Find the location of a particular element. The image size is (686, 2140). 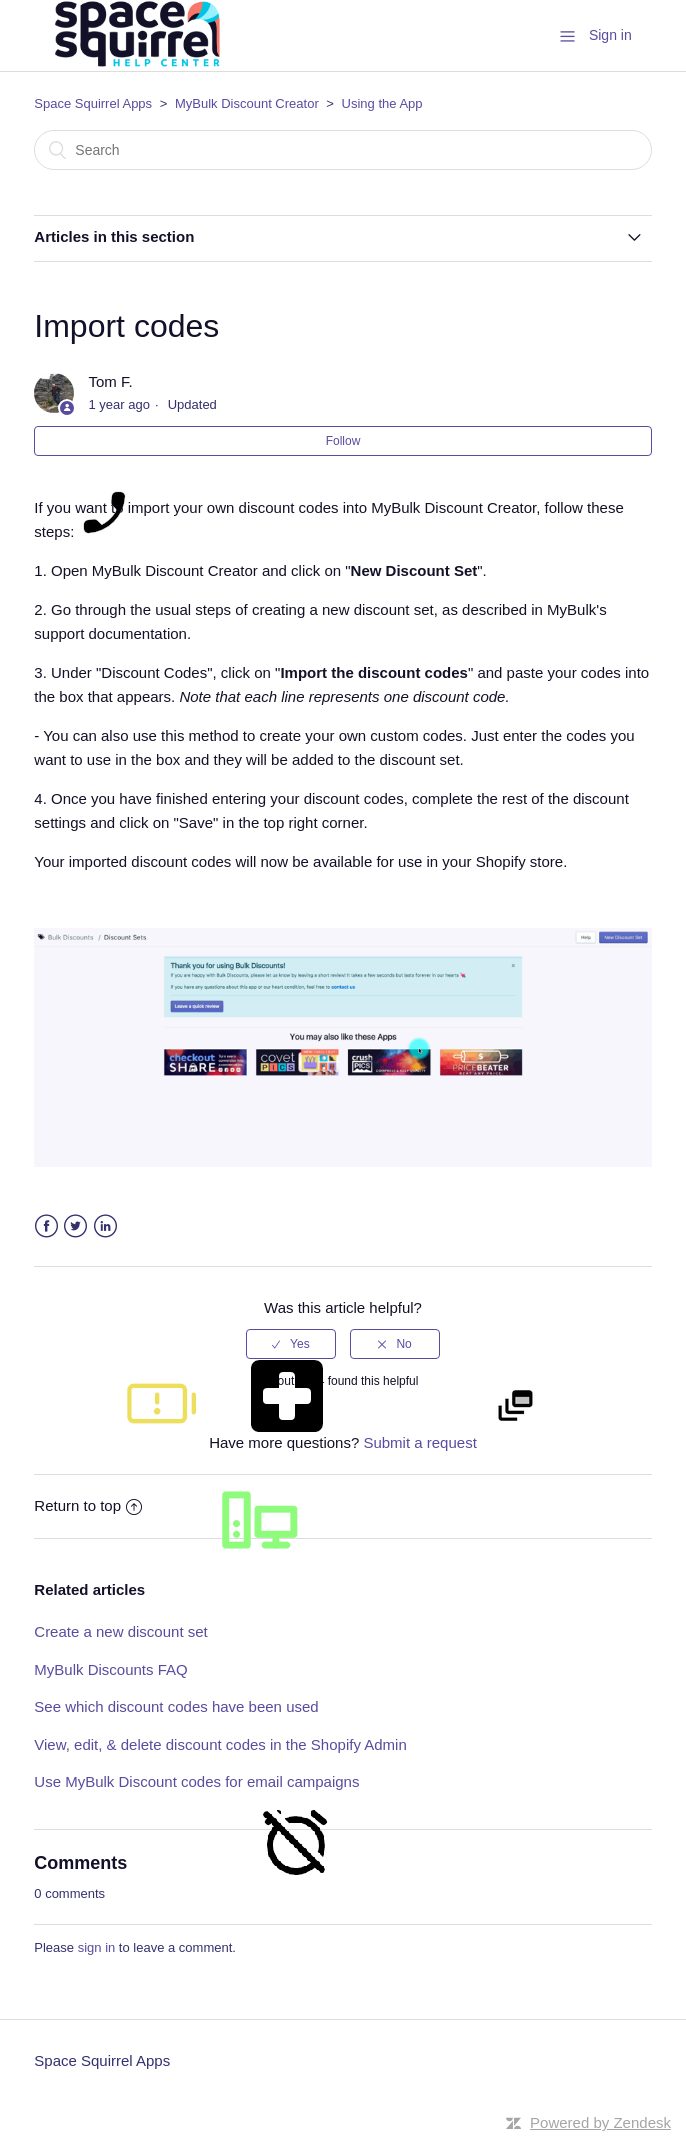

view dynamic content feed is located at coordinates (515, 1405).